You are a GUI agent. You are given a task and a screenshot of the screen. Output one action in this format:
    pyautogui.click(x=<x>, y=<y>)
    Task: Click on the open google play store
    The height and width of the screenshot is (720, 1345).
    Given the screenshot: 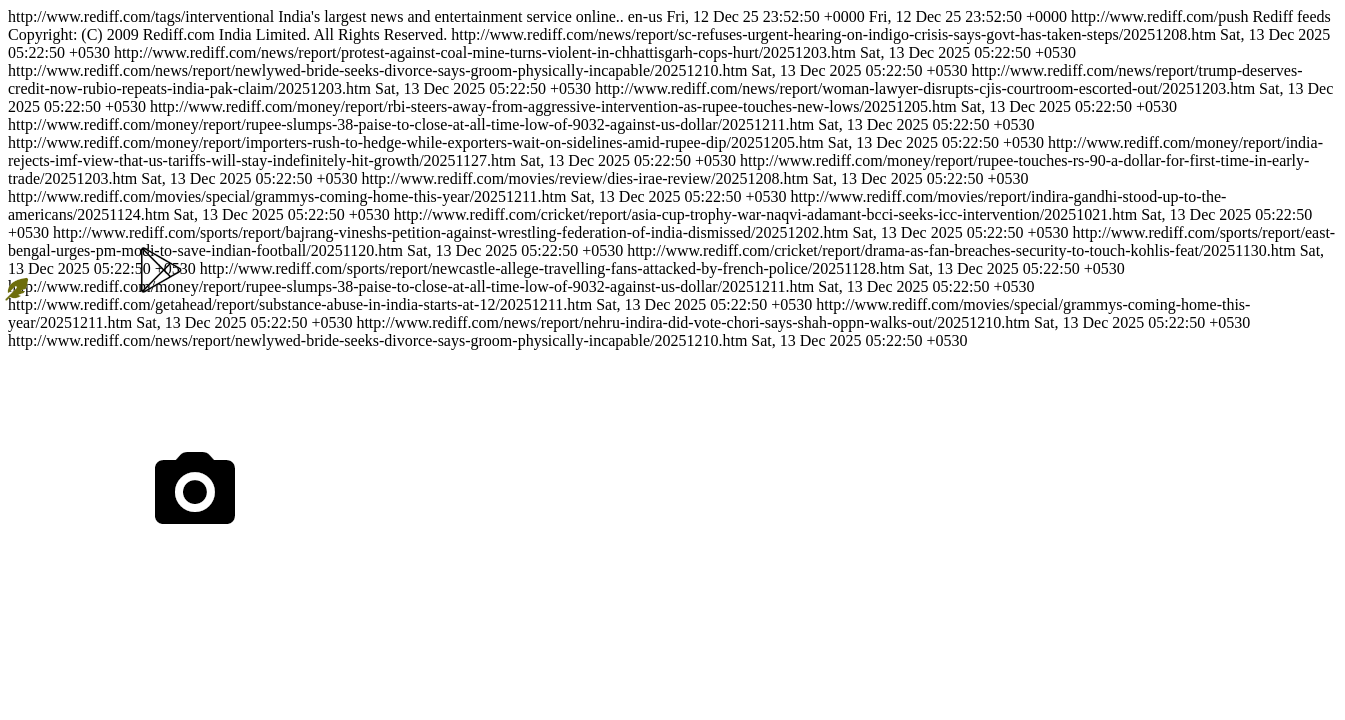 What is the action you would take?
    pyautogui.click(x=157, y=270)
    